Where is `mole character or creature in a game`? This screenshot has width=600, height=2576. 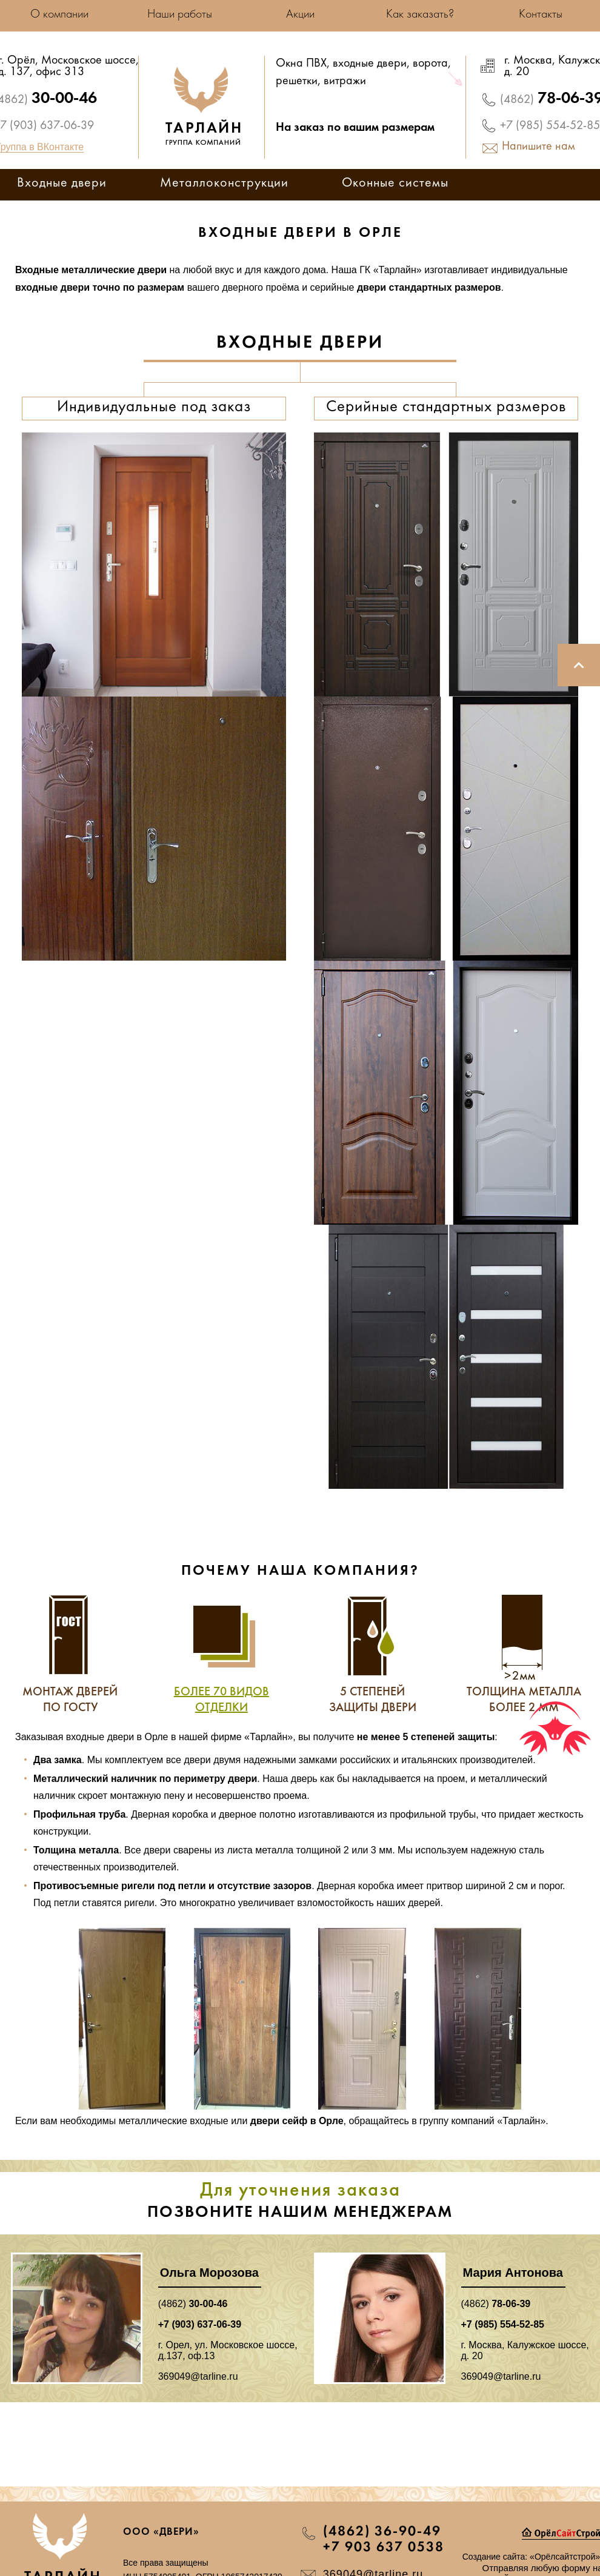
mole character or creature in a game is located at coordinates (555, 1724).